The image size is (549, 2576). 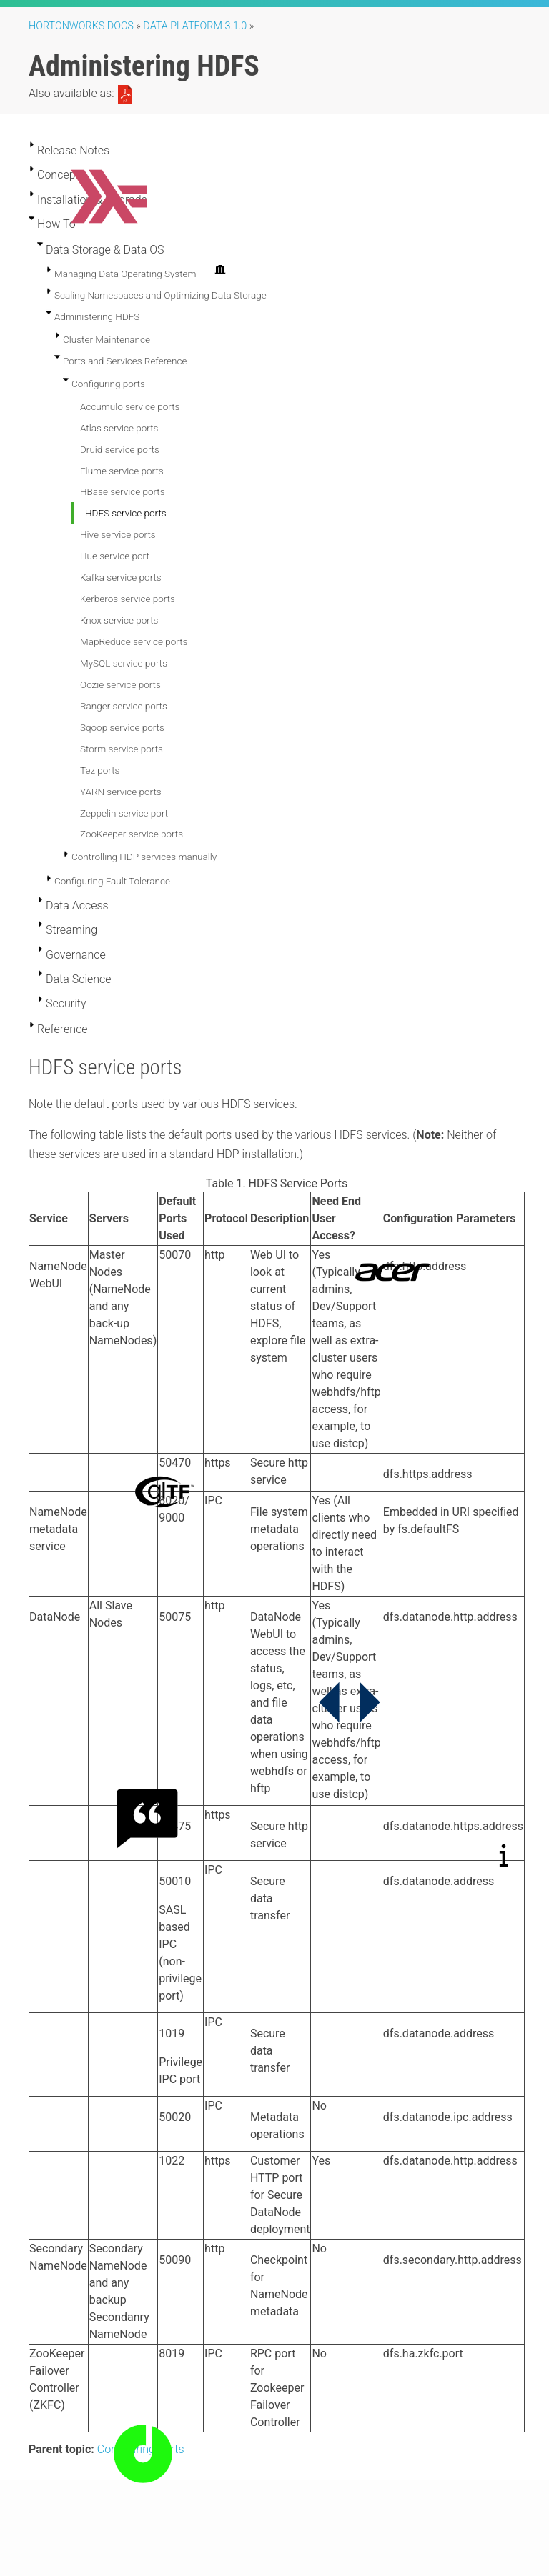 What do you see at coordinates (350, 1702) in the screenshot?
I see `expand content horizontally` at bounding box center [350, 1702].